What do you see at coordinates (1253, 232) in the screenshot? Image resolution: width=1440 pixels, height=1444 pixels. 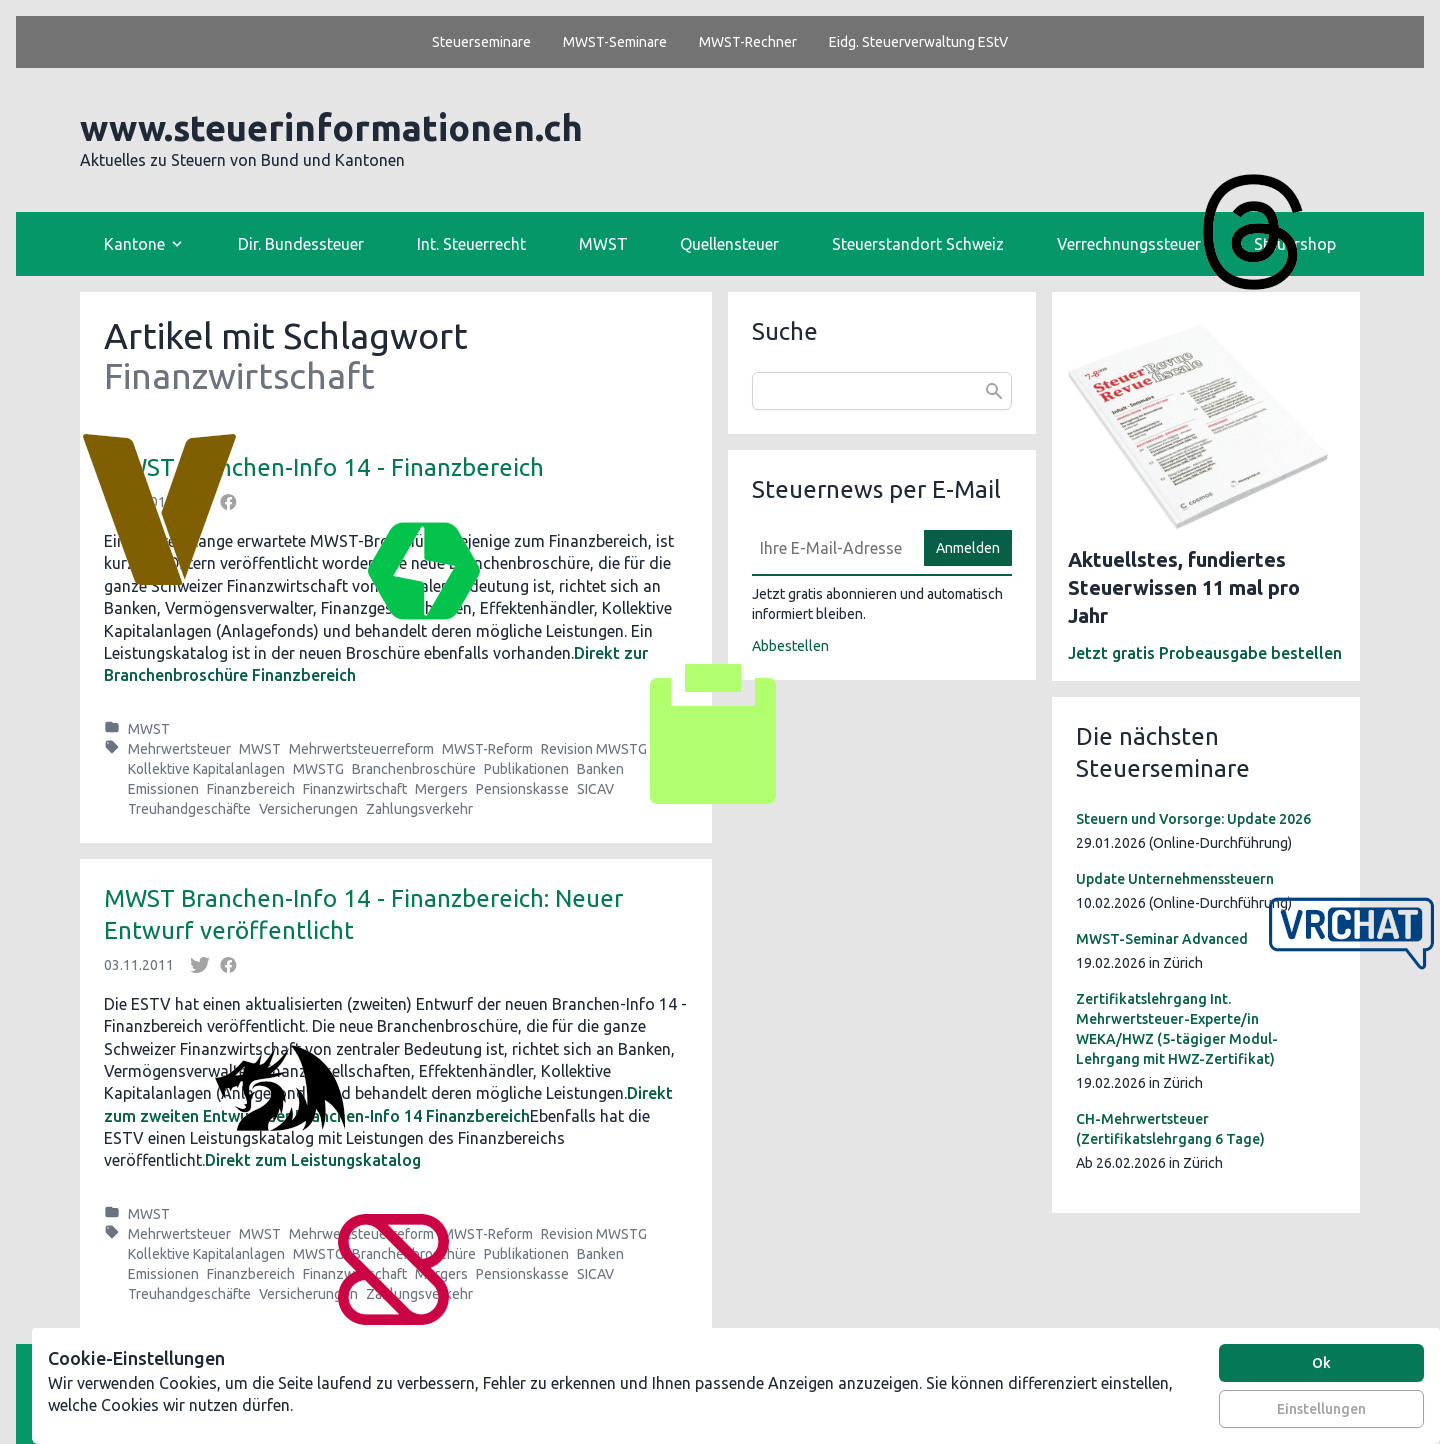 I see `open the Threads app` at bounding box center [1253, 232].